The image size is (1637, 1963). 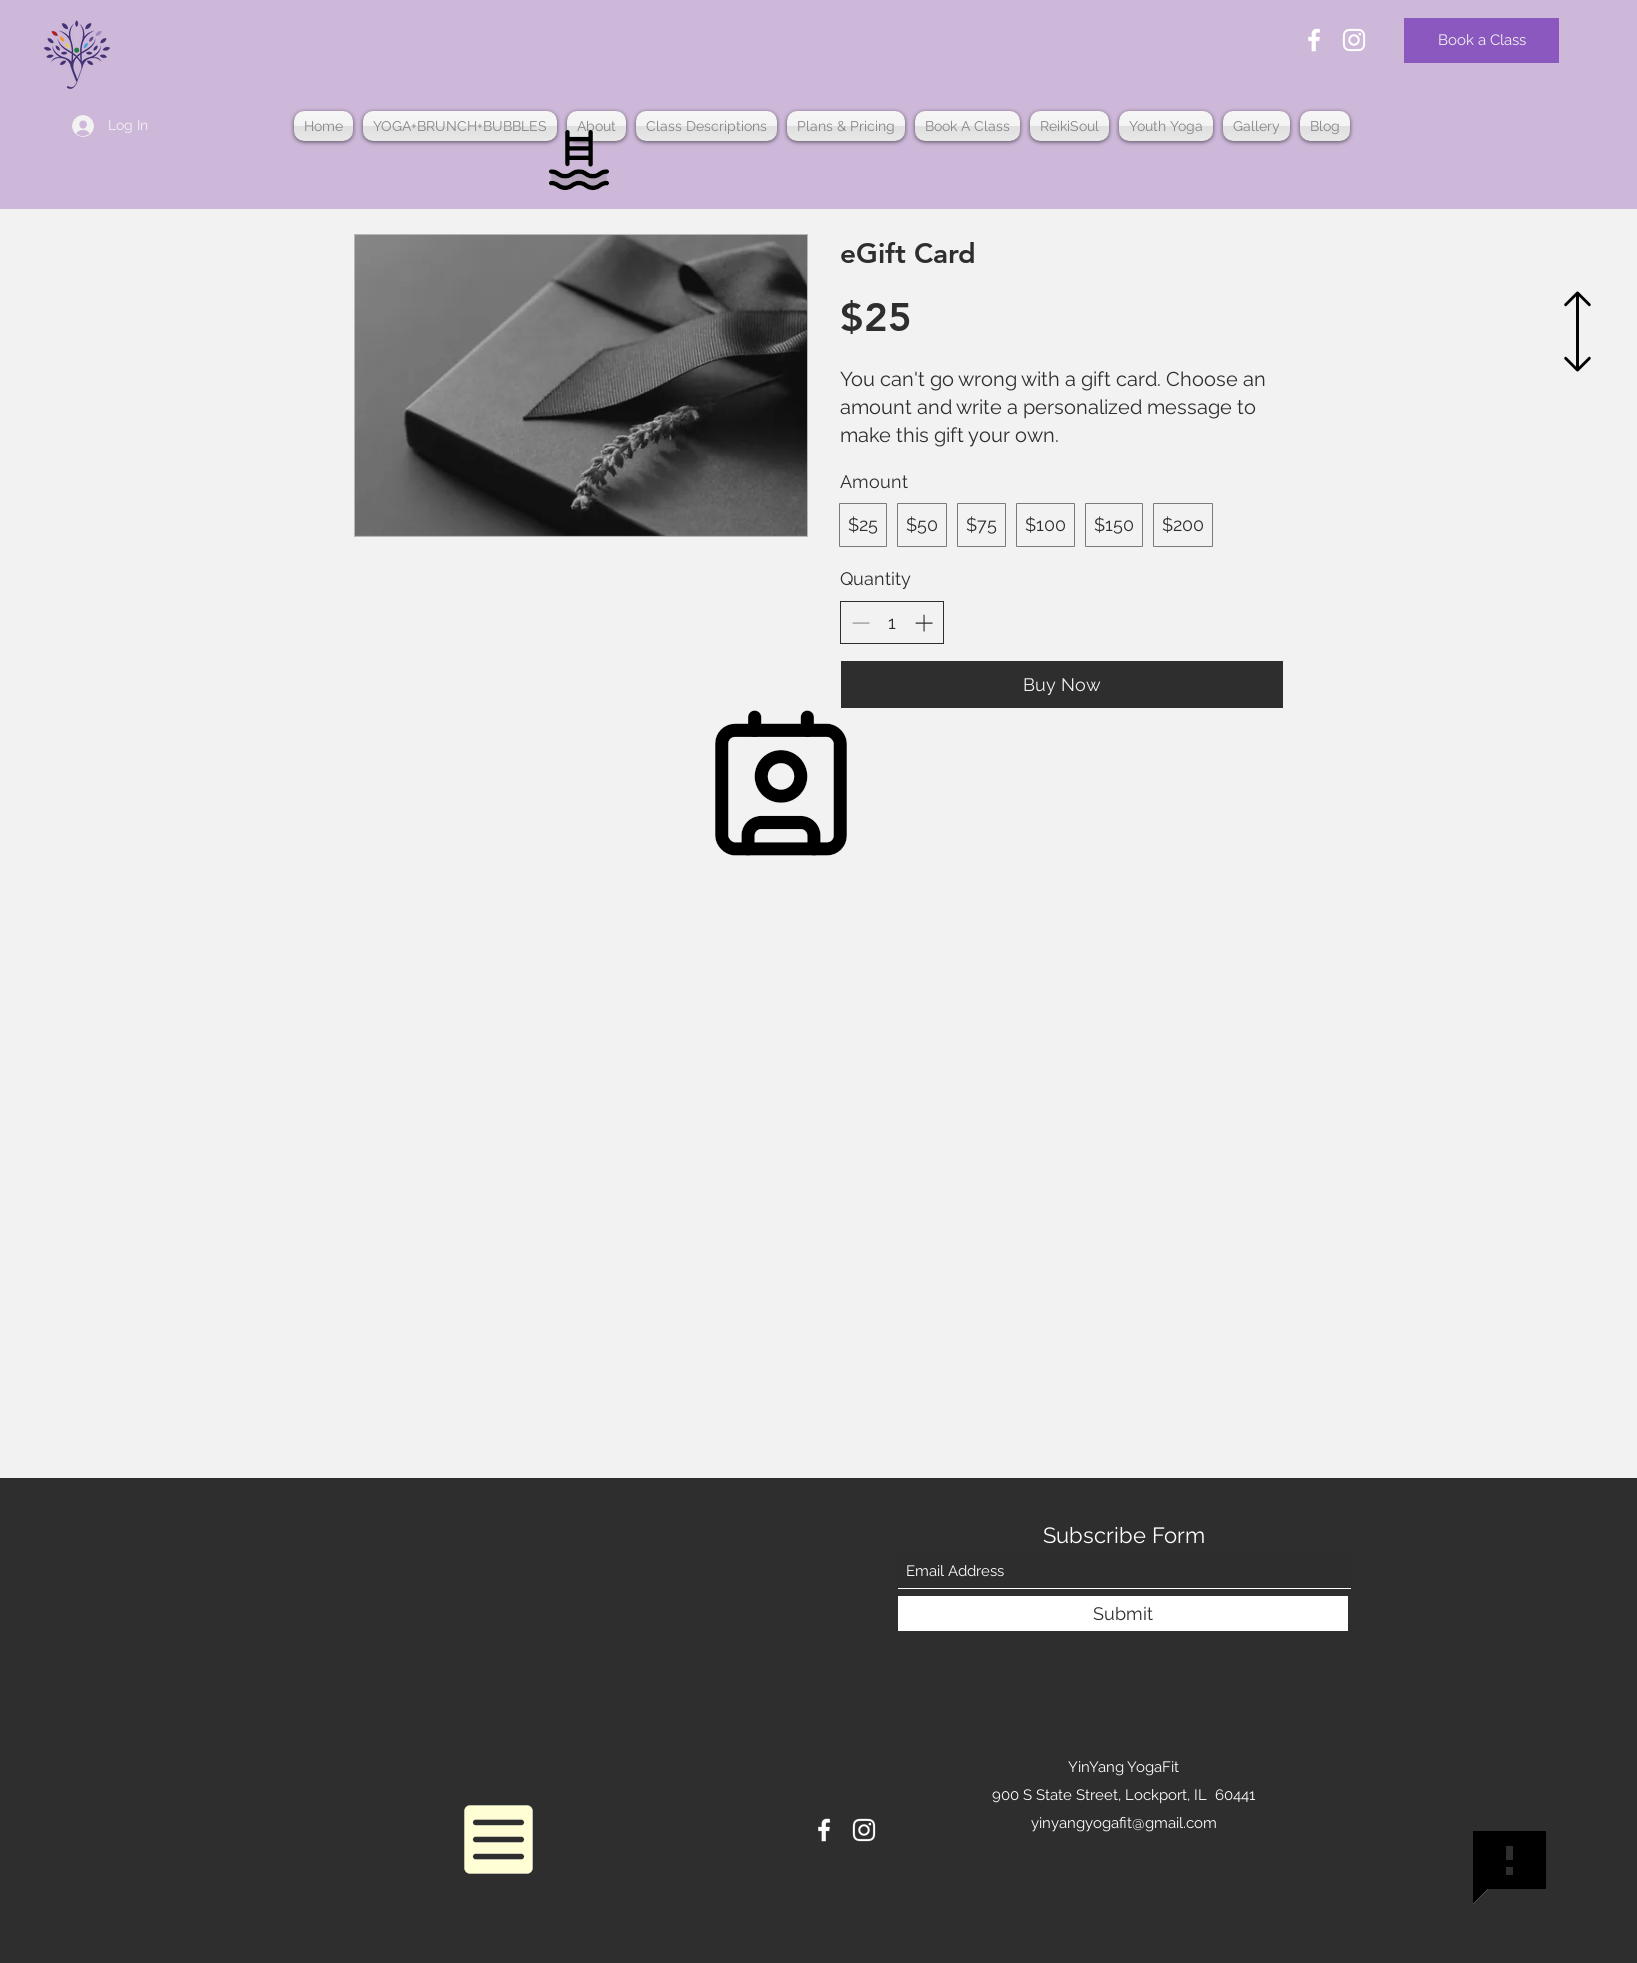 What do you see at coordinates (781, 783) in the screenshot?
I see `view contact details` at bounding box center [781, 783].